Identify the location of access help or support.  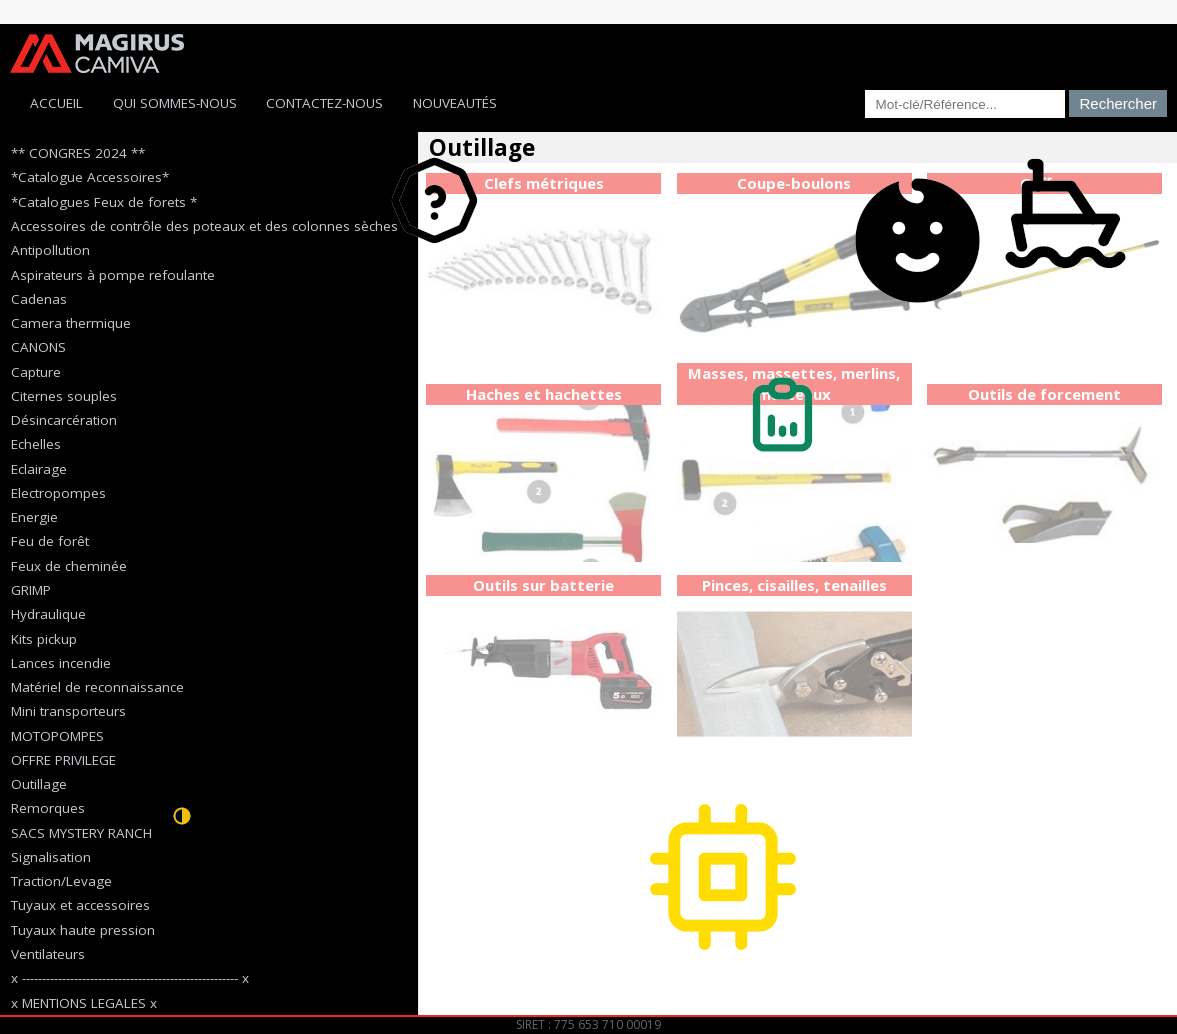
(434, 200).